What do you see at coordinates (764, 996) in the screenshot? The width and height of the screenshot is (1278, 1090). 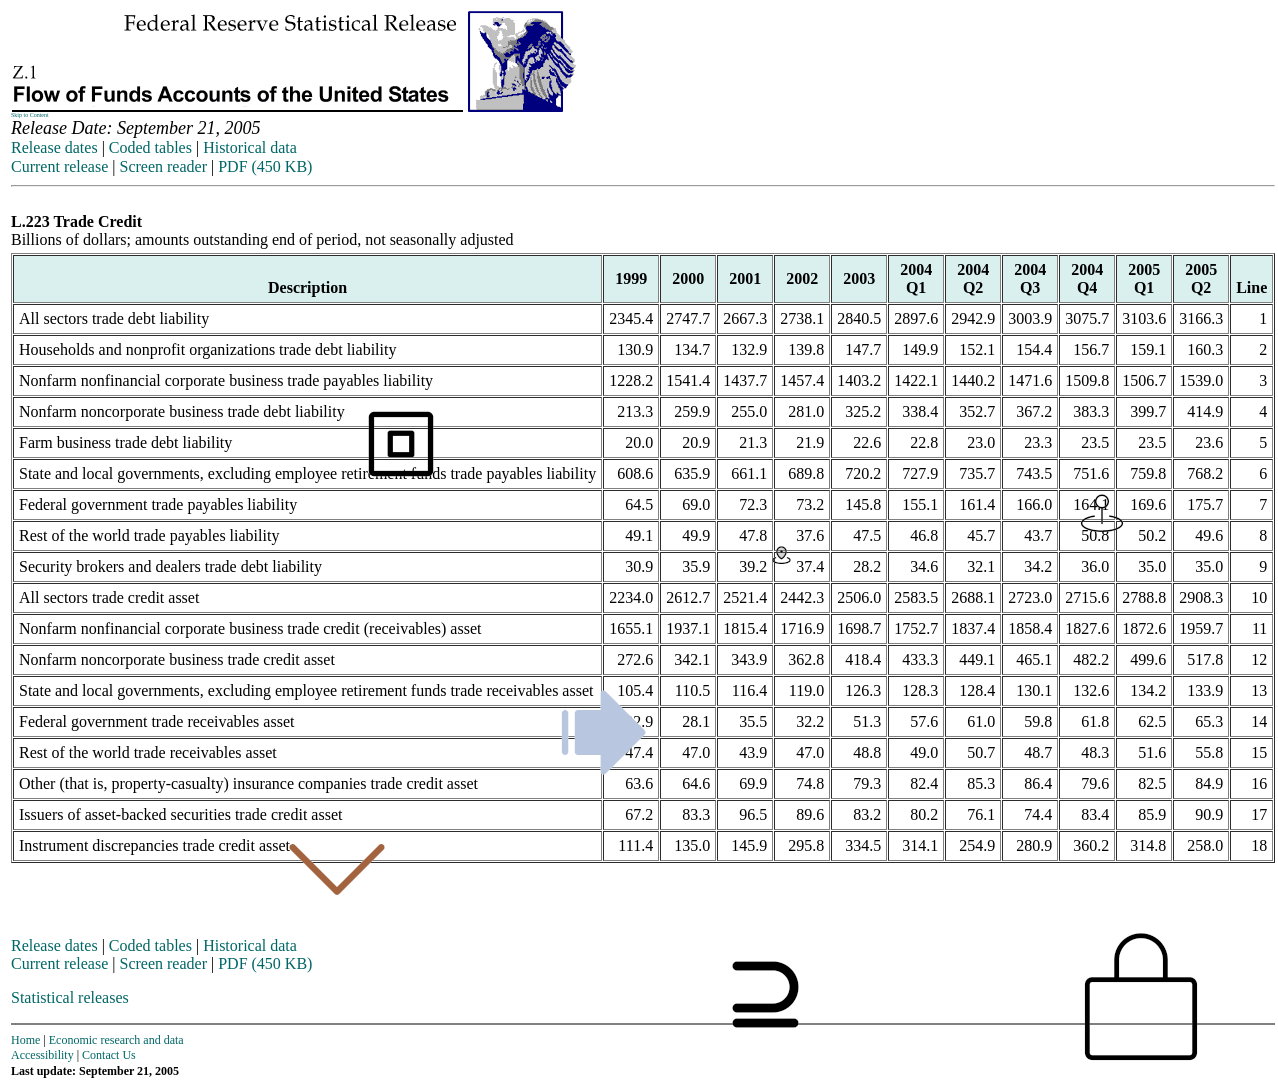 I see `indicates a superset relationship in mathematical notation` at bounding box center [764, 996].